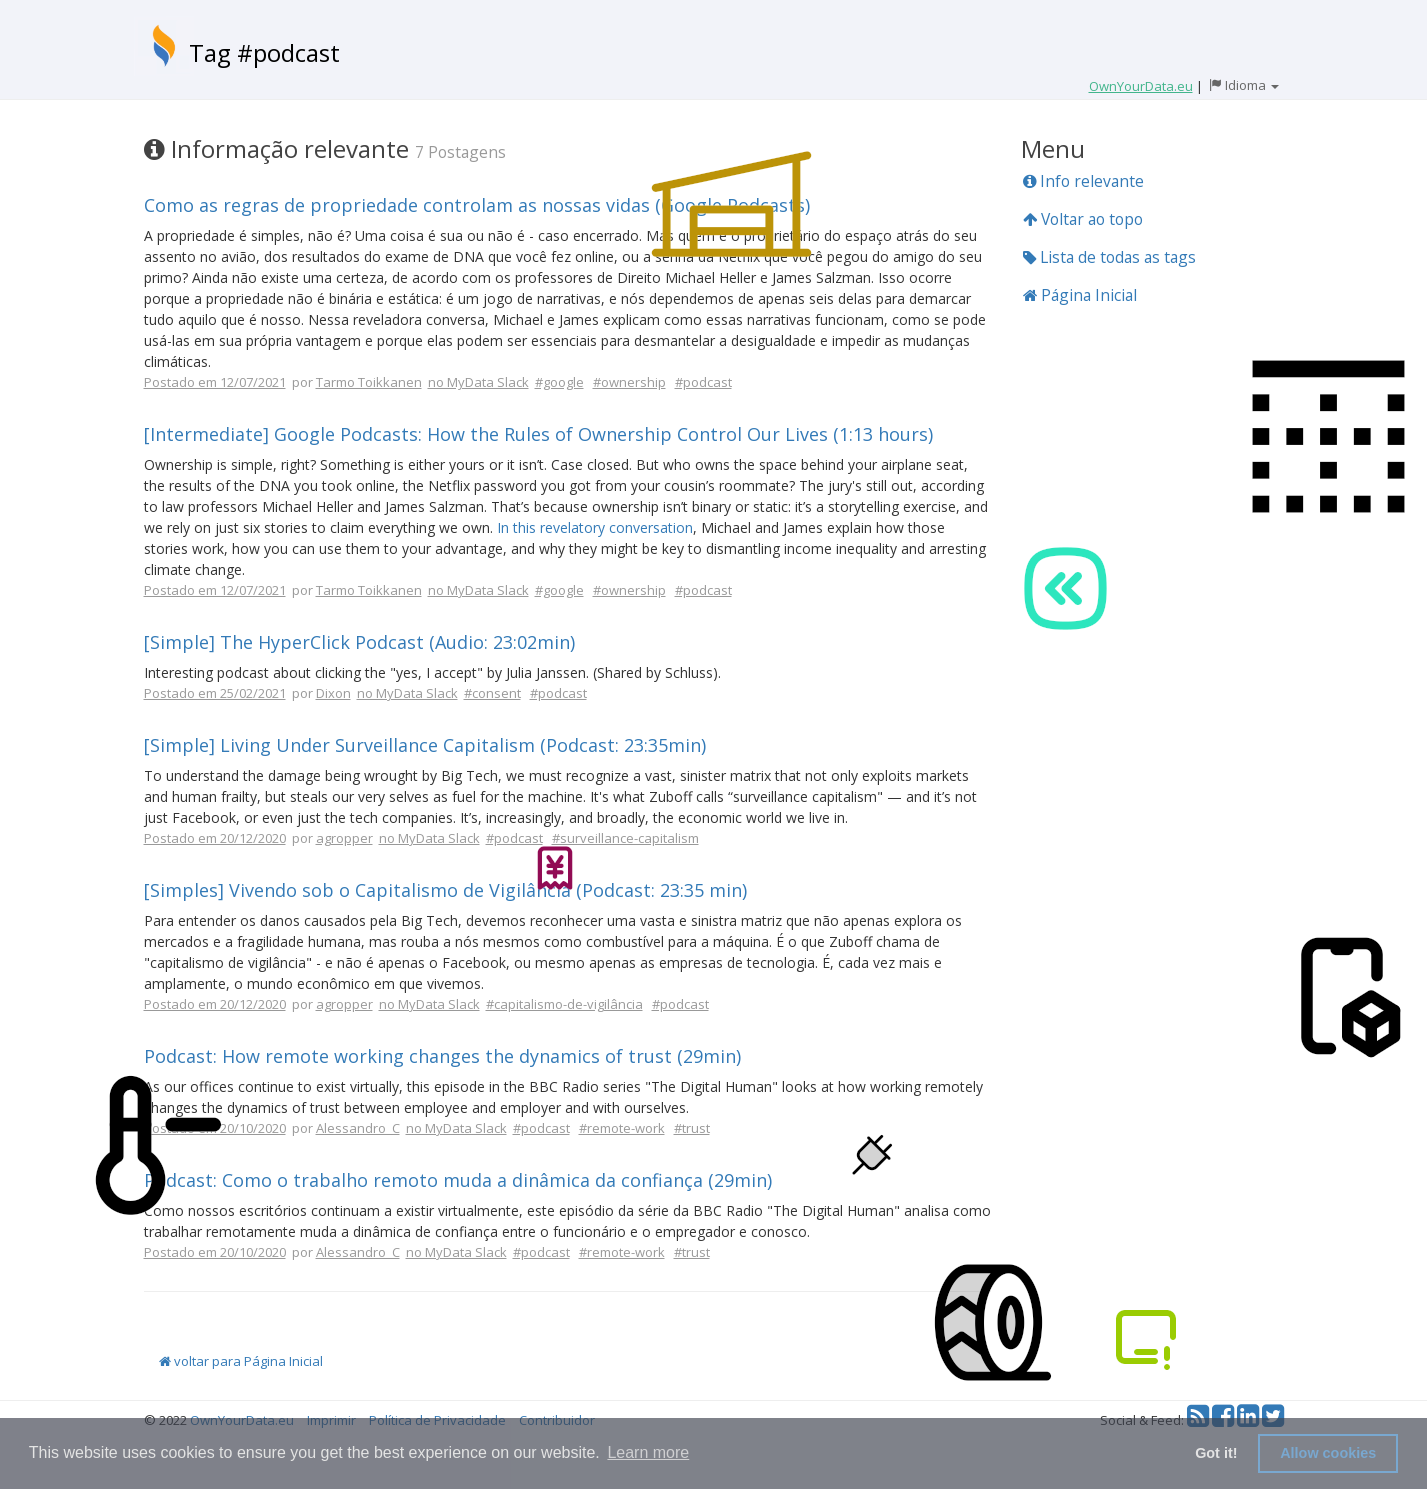  I want to click on access warehouse or storage inventory, so click(731, 209).